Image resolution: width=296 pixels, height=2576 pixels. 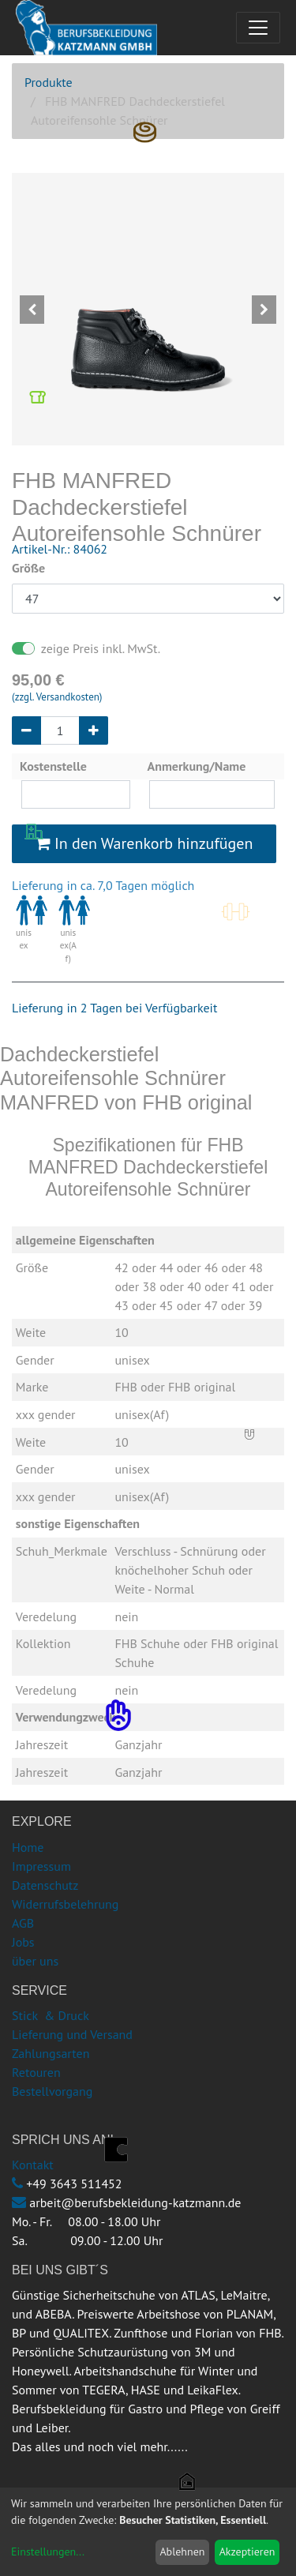 What do you see at coordinates (38, 397) in the screenshot?
I see `access bakery or bread-related content` at bounding box center [38, 397].